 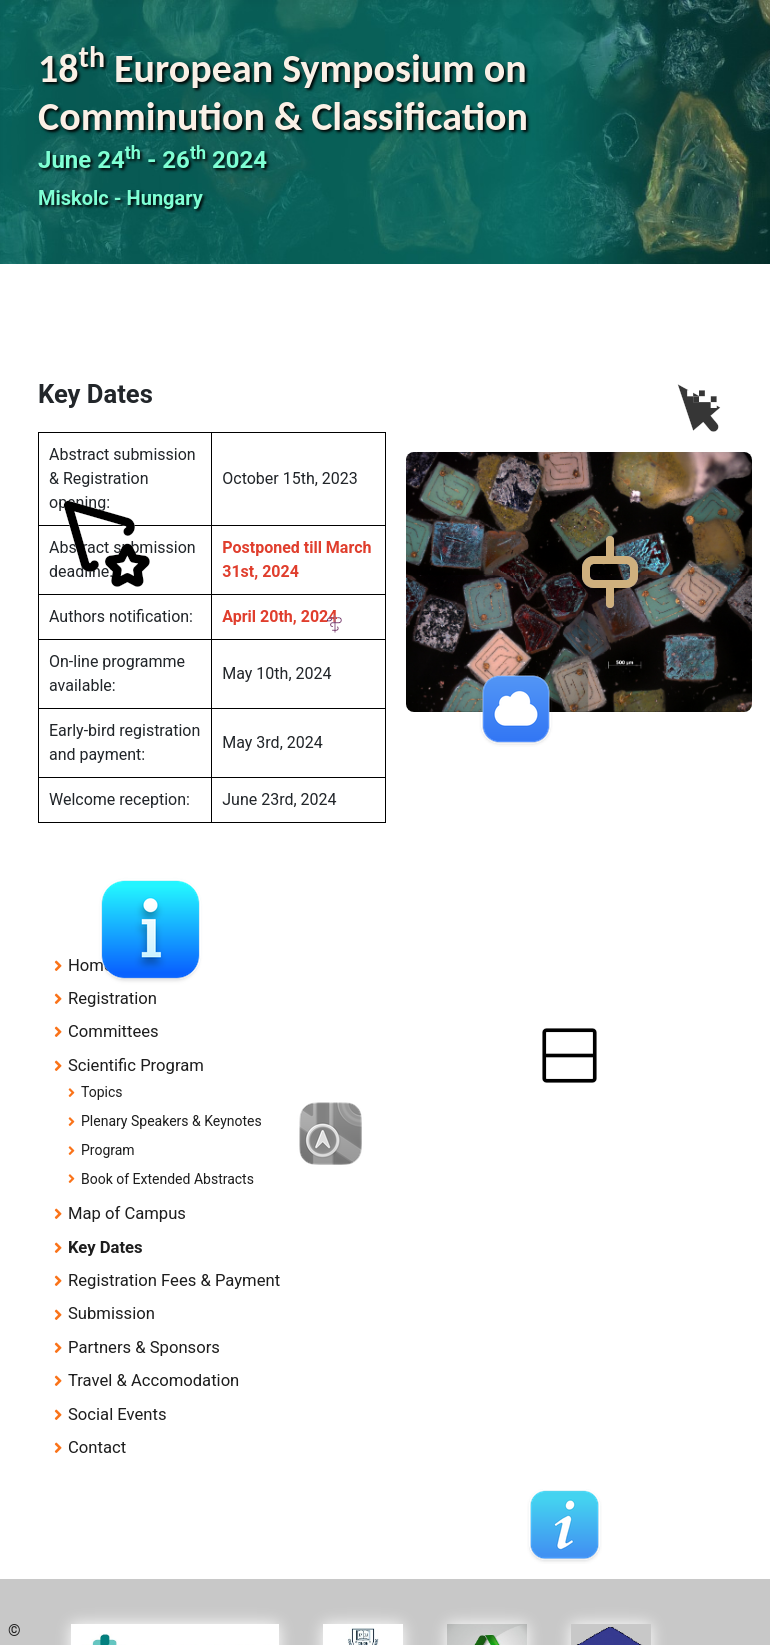 I want to click on access cloud storage or services, so click(x=516, y=709).